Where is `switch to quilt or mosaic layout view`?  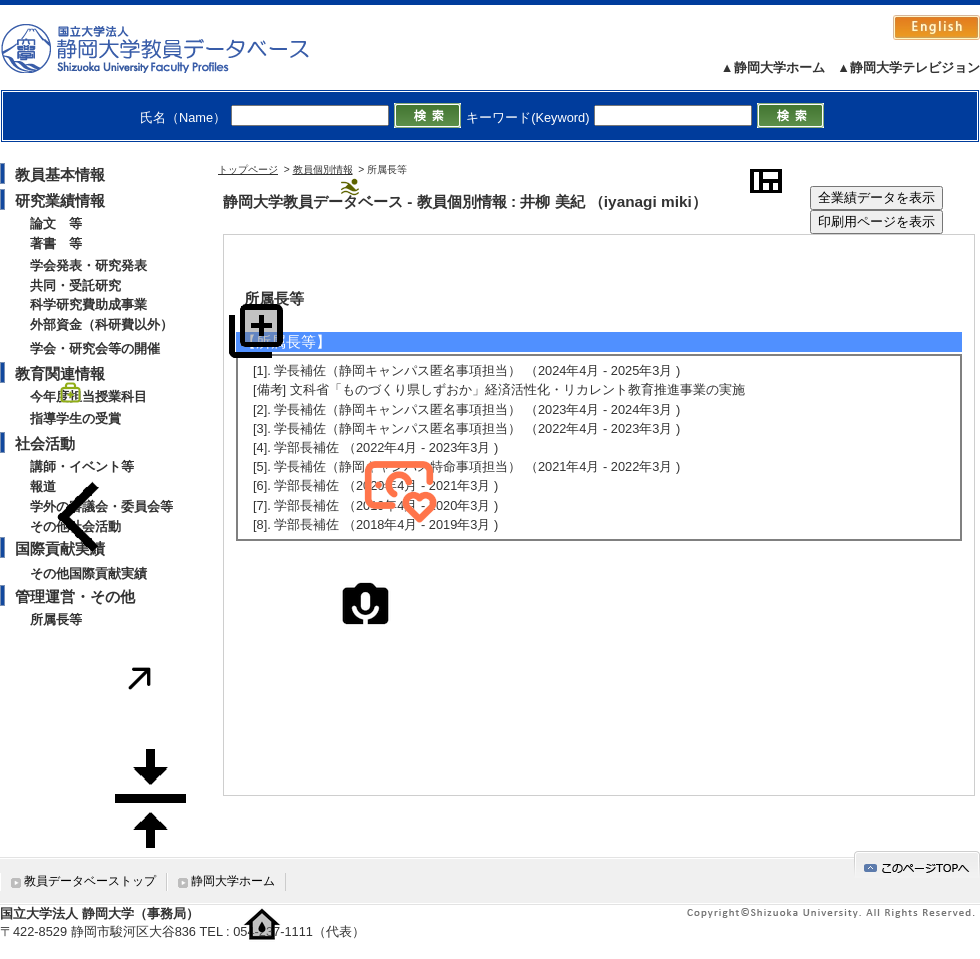 switch to quilt or mosaic layout view is located at coordinates (765, 182).